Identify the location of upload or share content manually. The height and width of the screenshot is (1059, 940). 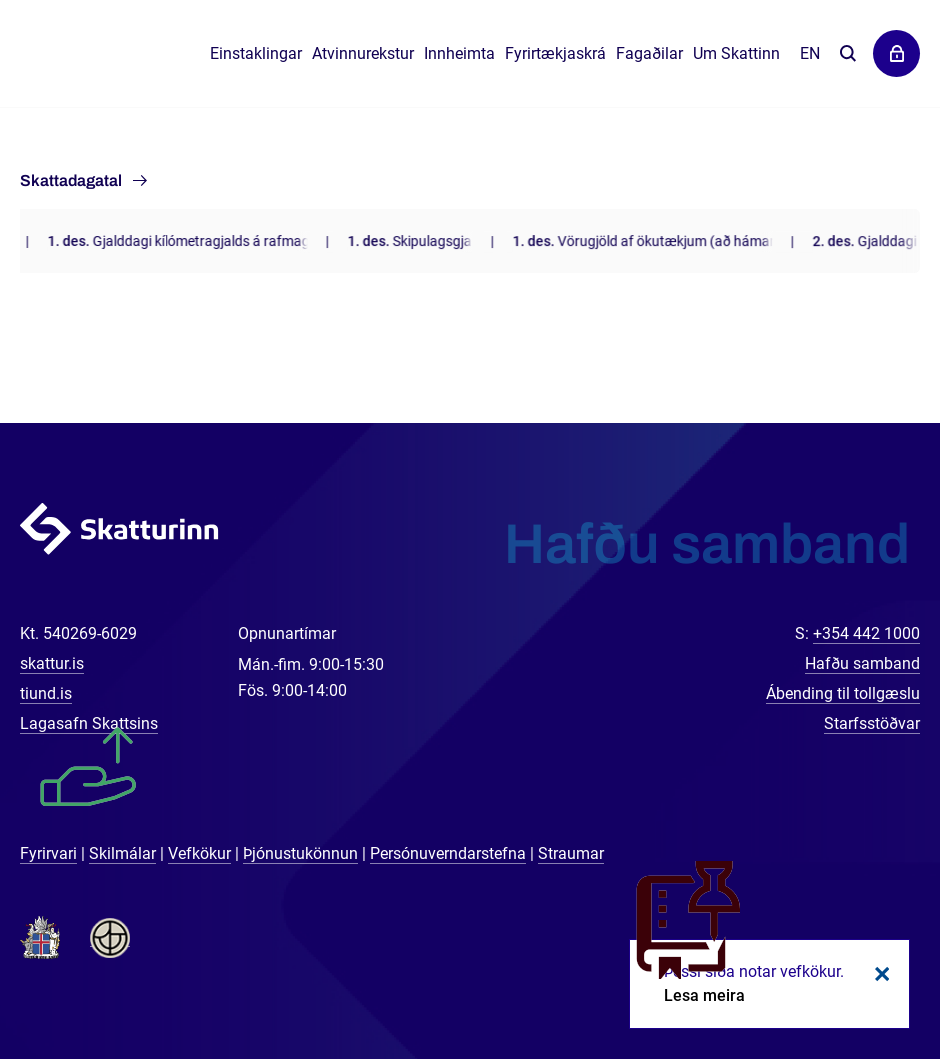
(91, 771).